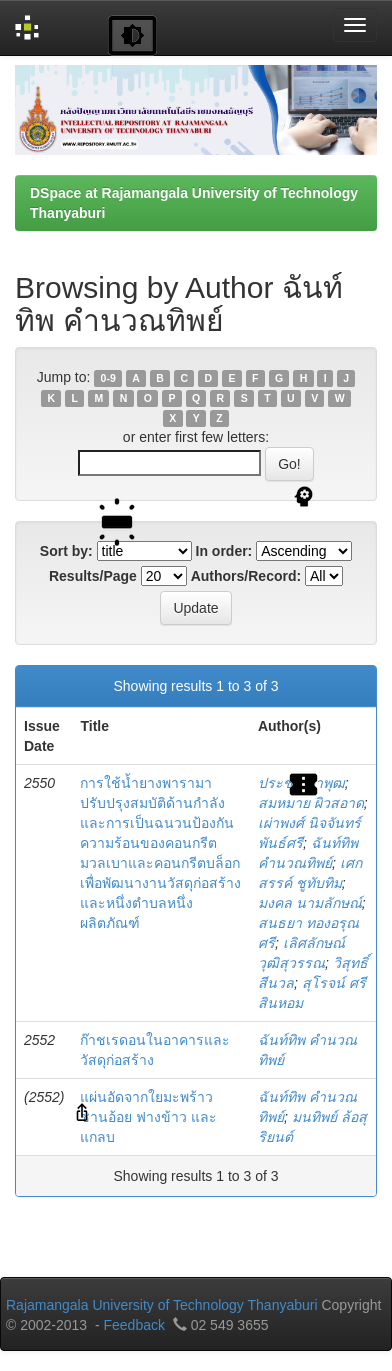 Image resolution: width=392 pixels, height=1371 pixels. What do you see at coordinates (82, 1112) in the screenshot?
I see `share this content` at bounding box center [82, 1112].